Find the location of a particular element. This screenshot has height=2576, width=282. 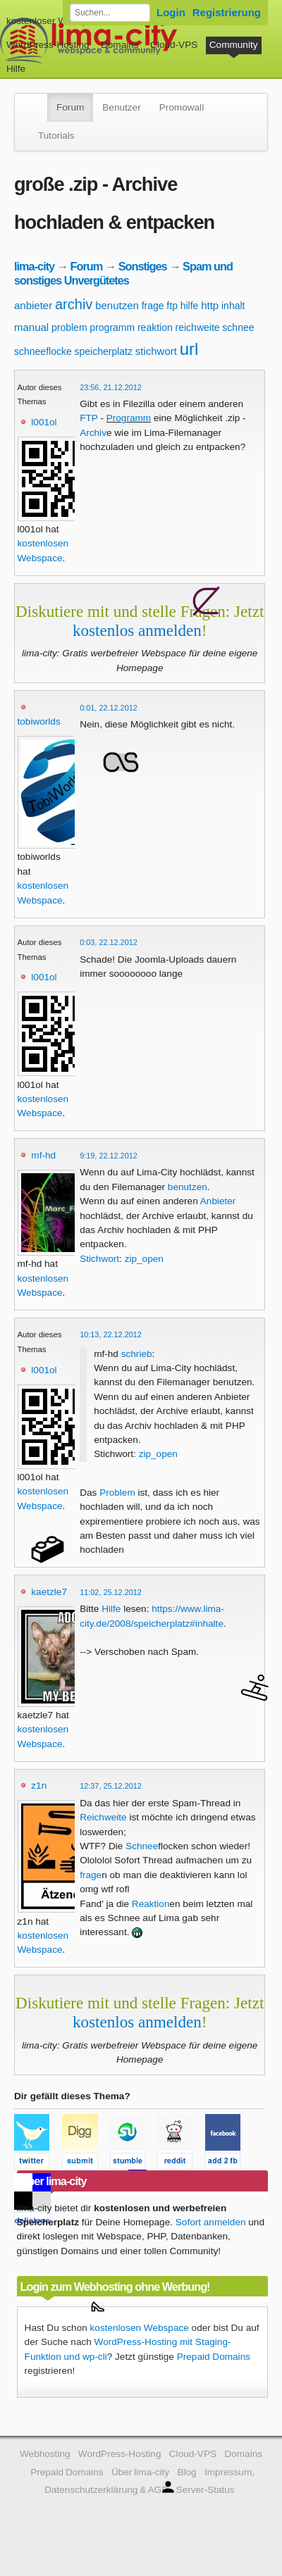

access building or construction features is located at coordinates (47, 1549).